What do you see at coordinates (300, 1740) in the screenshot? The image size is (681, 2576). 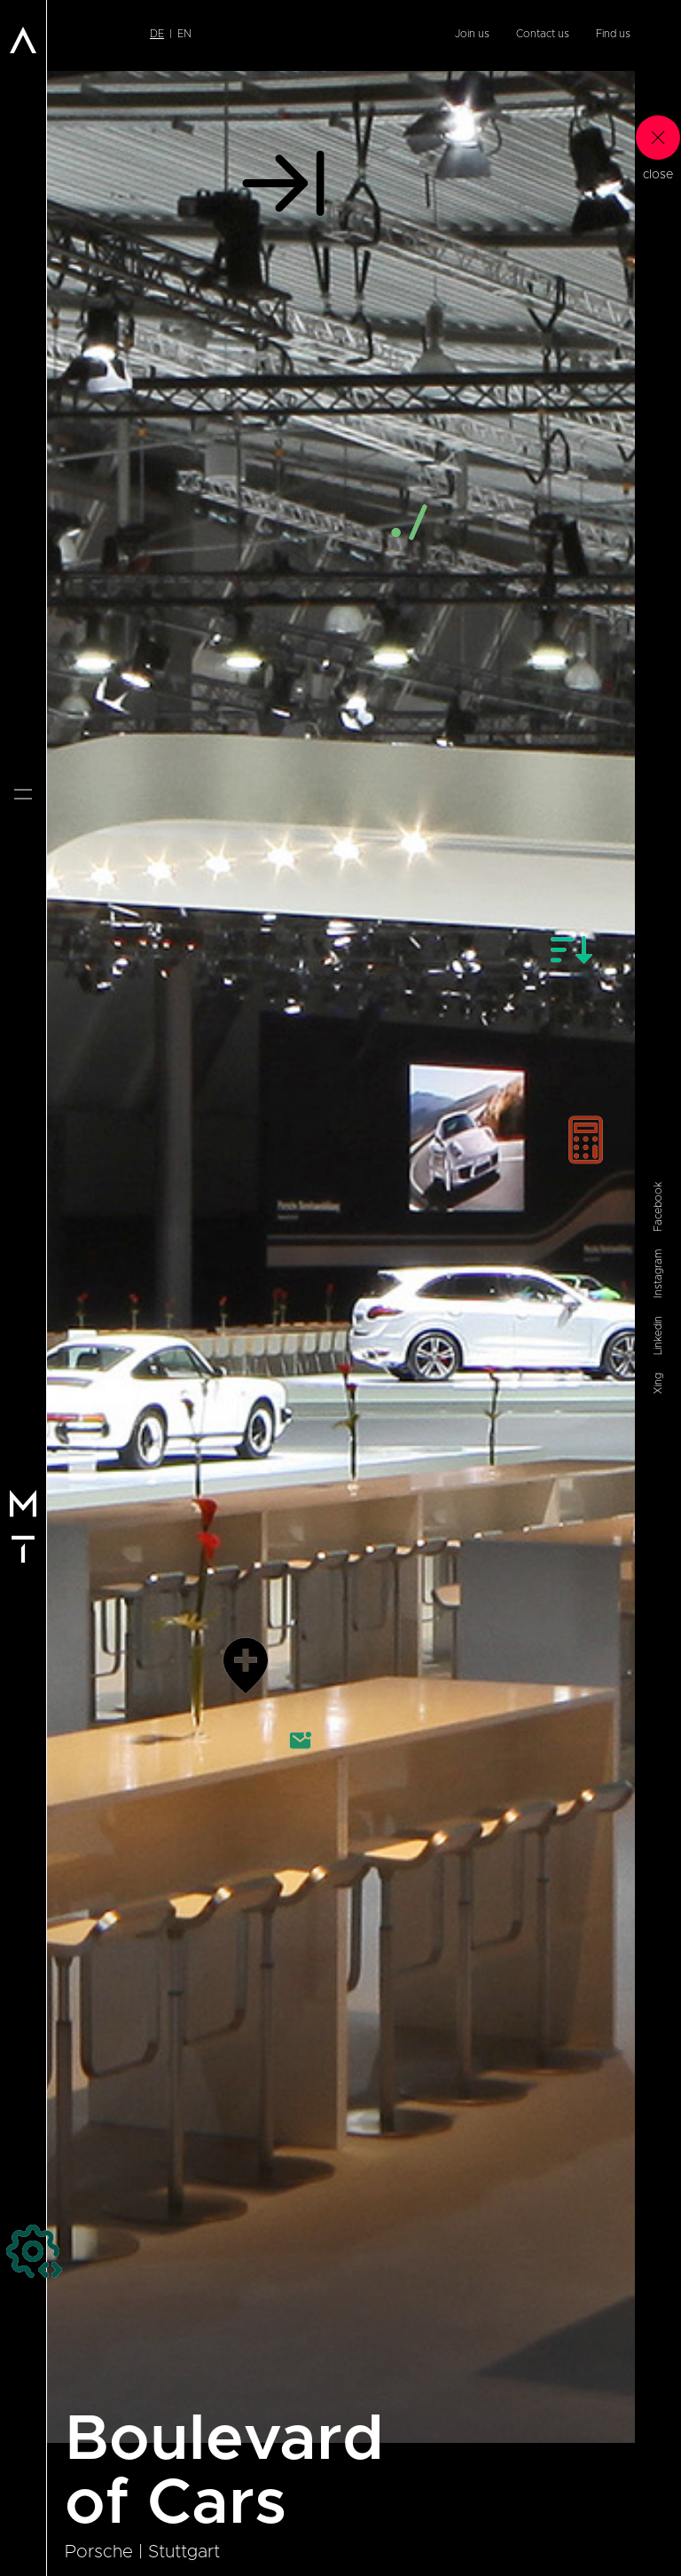 I see `indicates new unread email` at bounding box center [300, 1740].